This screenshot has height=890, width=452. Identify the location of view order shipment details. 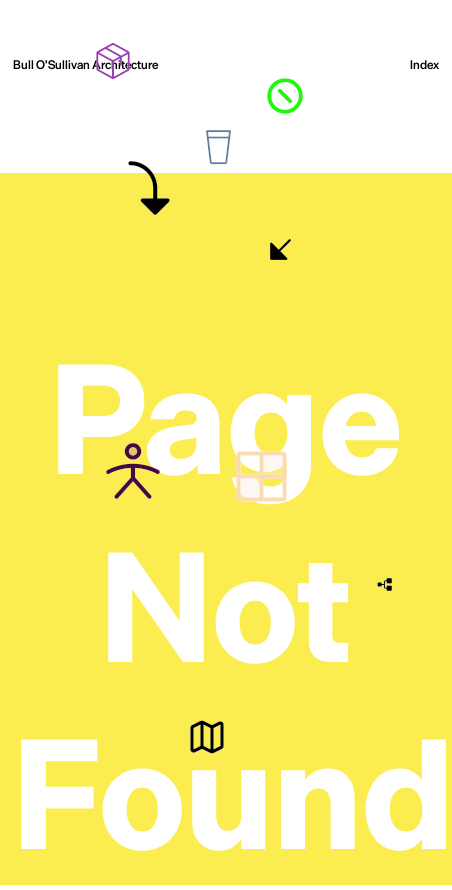
(113, 61).